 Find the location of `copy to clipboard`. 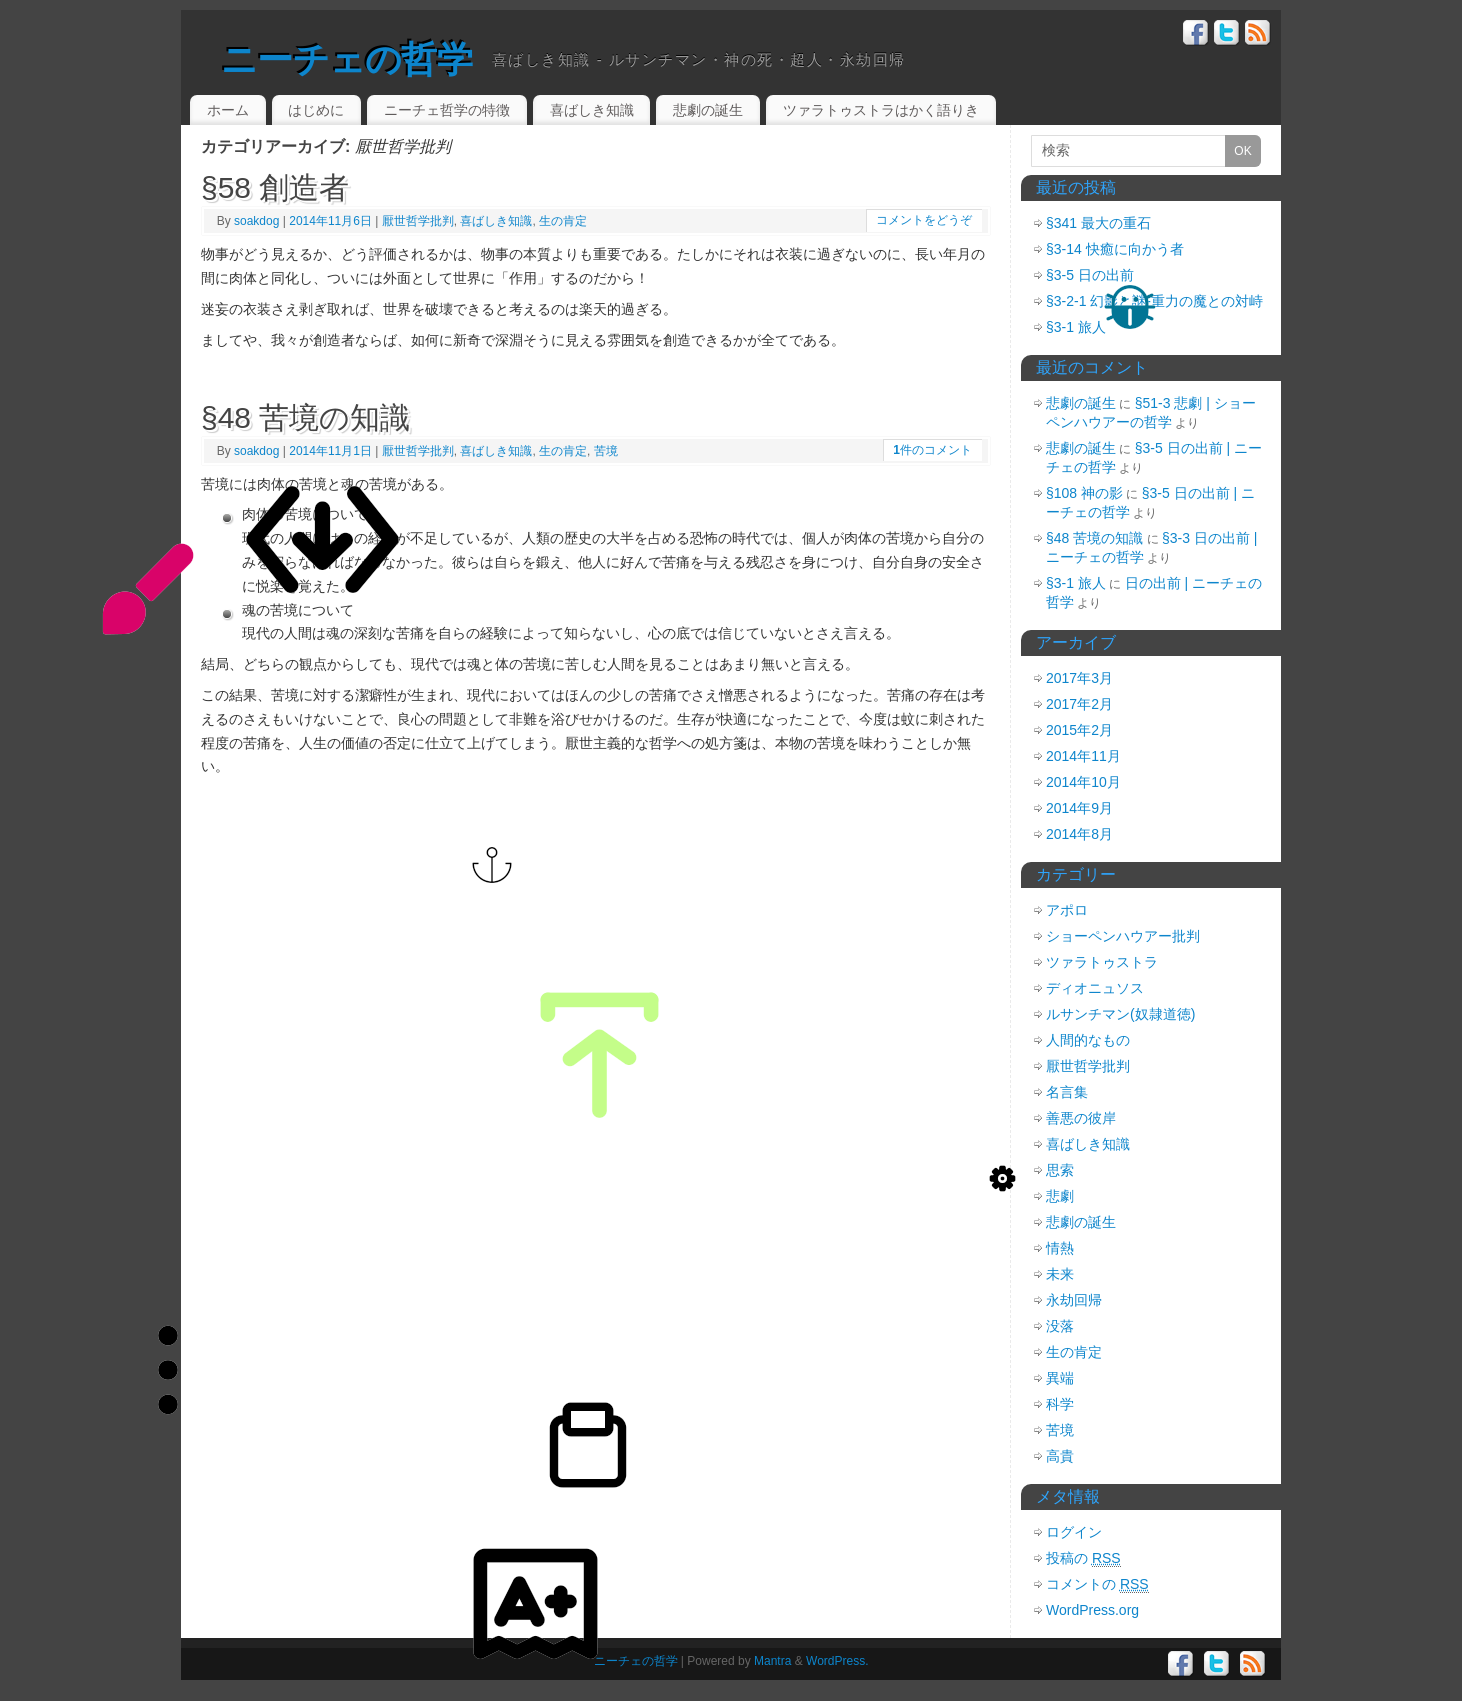

copy to clipboard is located at coordinates (588, 1445).